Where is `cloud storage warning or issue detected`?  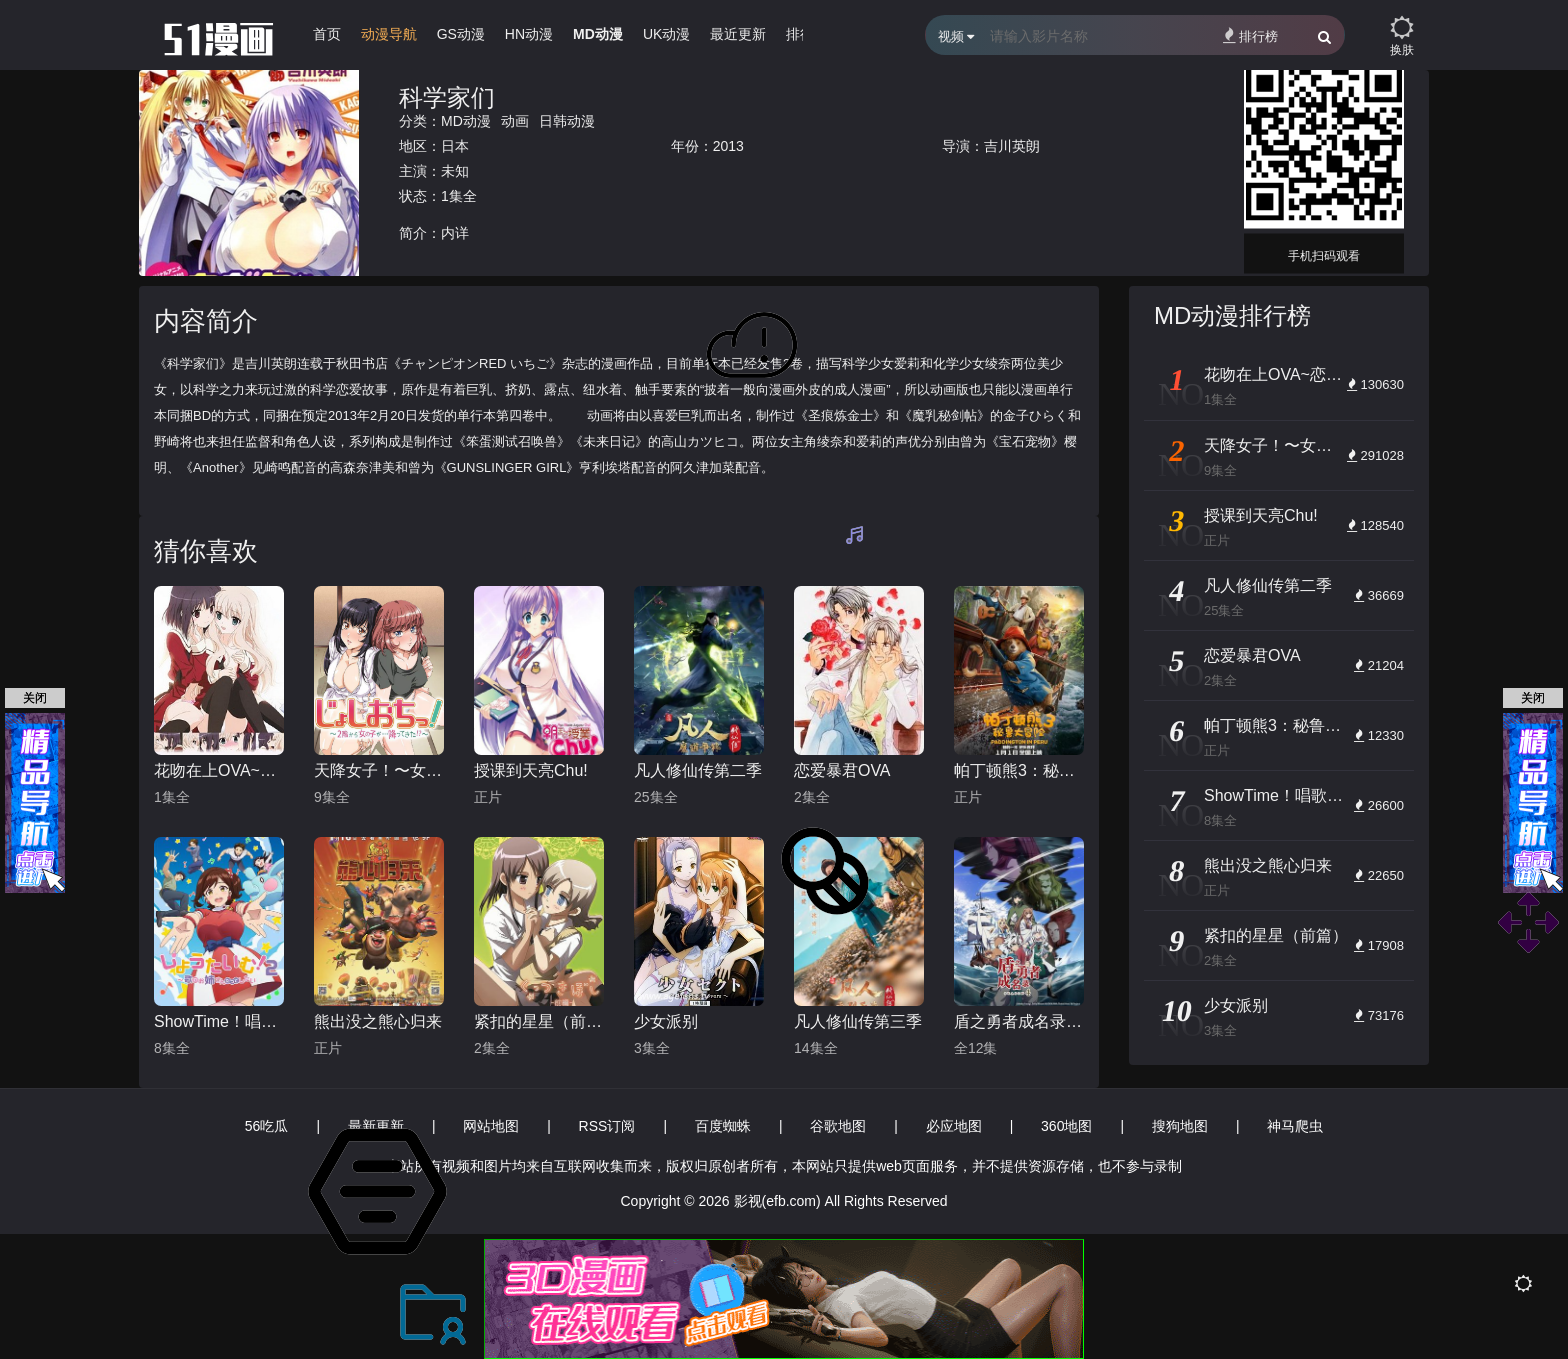 cloud storage warning or issue detected is located at coordinates (752, 345).